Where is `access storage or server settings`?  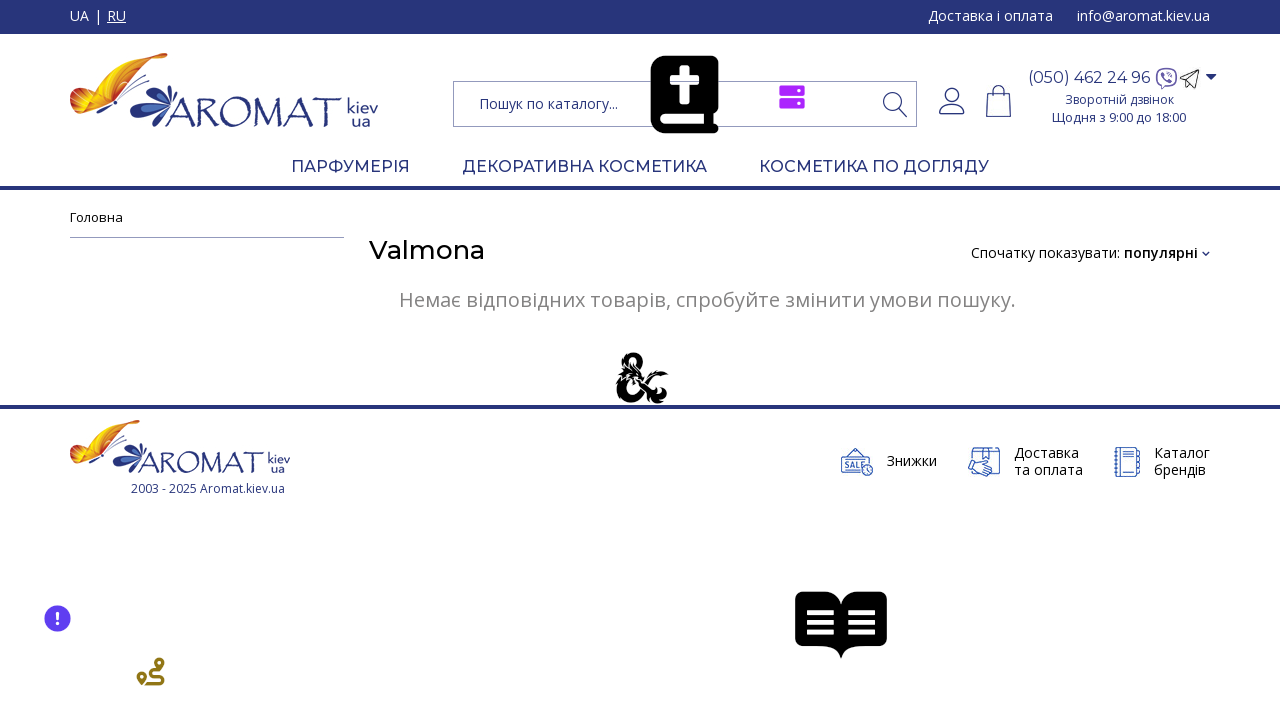 access storage or server settings is located at coordinates (792, 97).